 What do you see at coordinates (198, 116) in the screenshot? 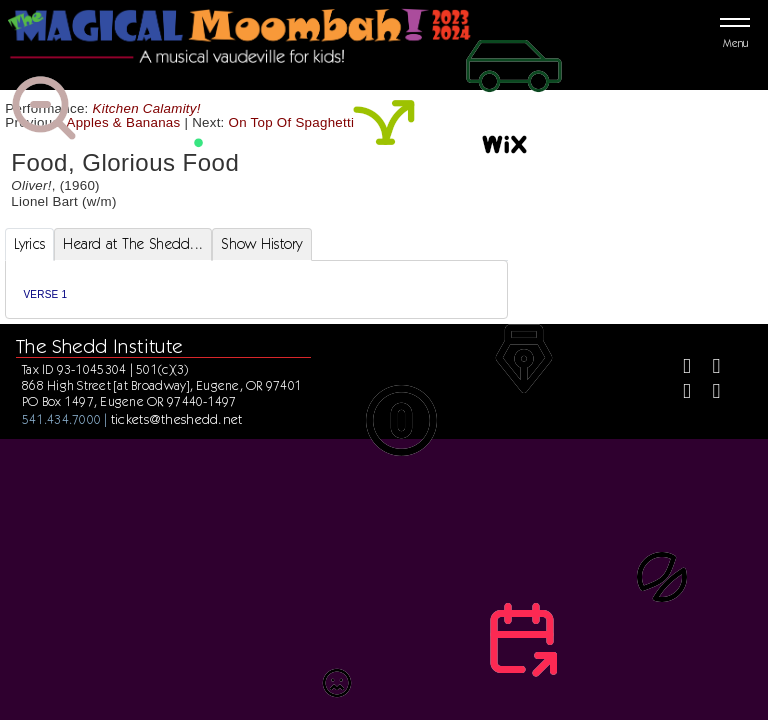
I see `no wifi signal available` at bounding box center [198, 116].